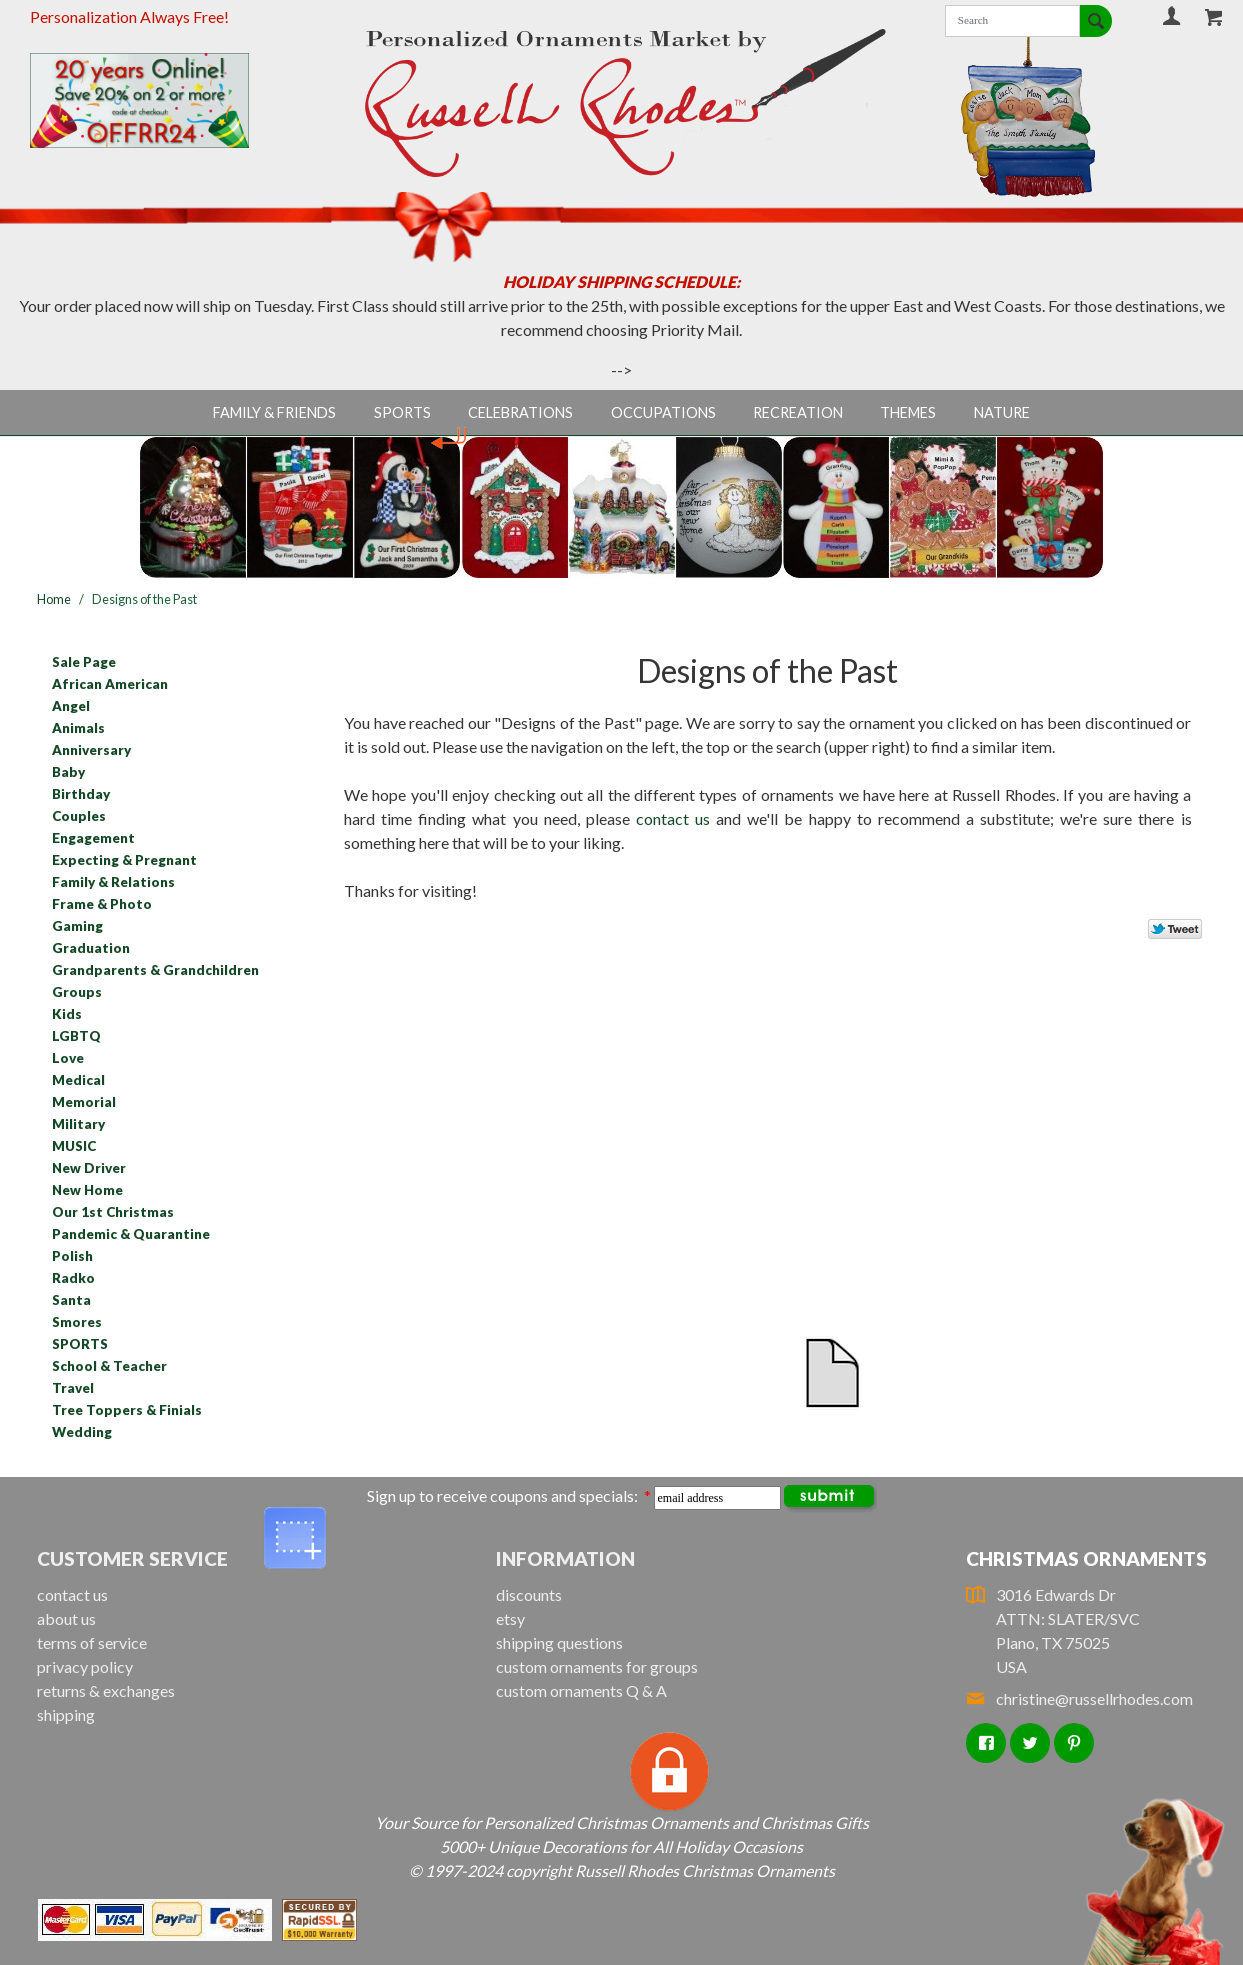 The image size is (1243, 1965). I want to click on take a screenshot, so click(295, 1538).